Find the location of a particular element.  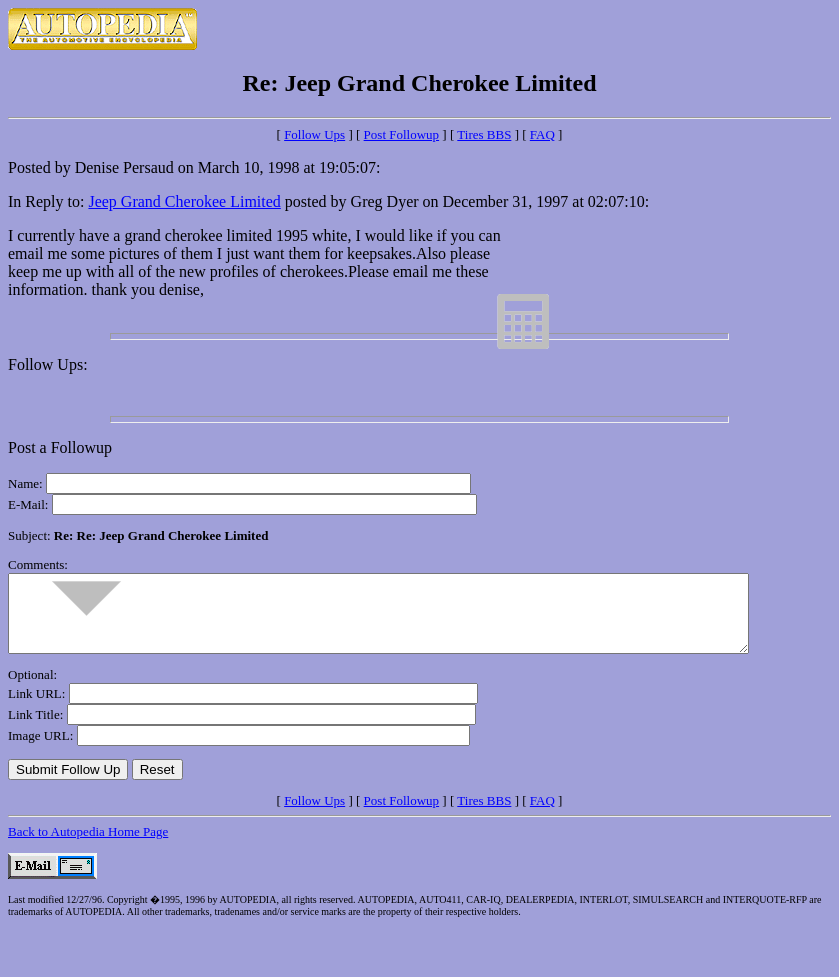

scroll down or view more content below is located at coordinates (86, 595).